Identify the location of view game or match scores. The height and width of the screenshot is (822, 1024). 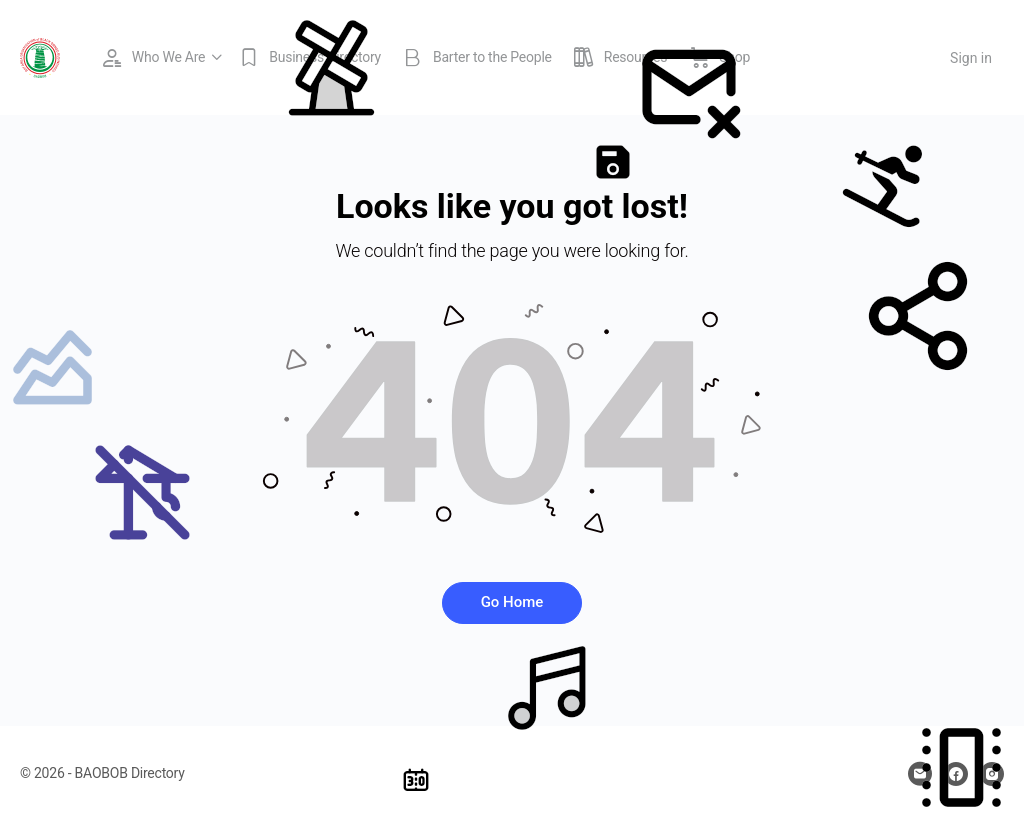
(416, 781).